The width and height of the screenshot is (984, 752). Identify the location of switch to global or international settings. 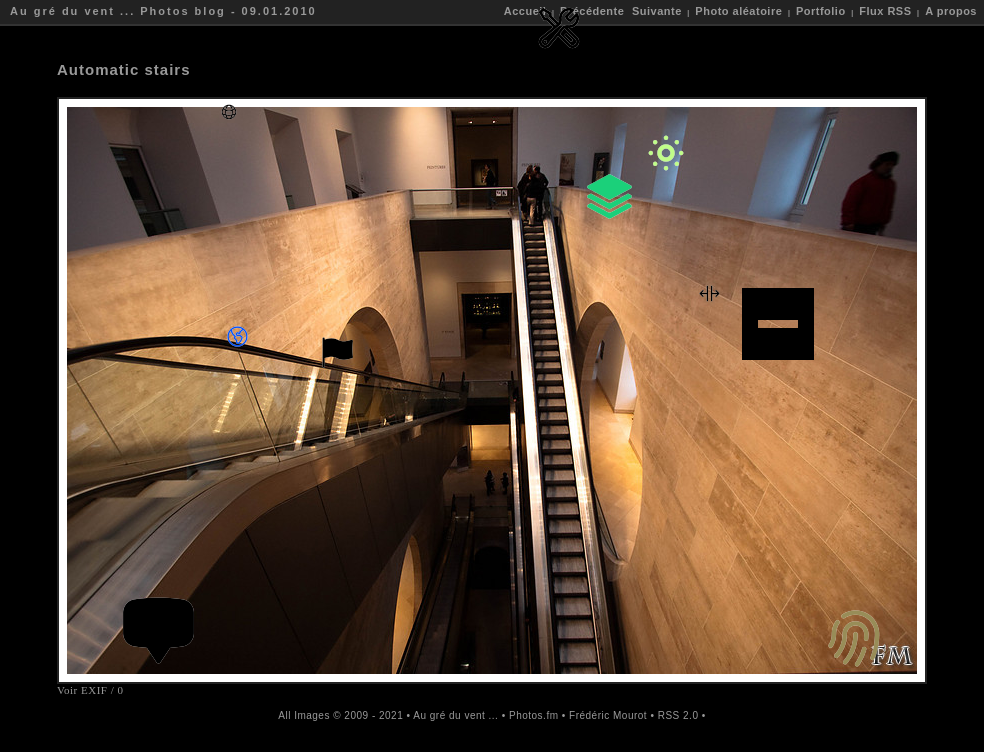
(229, 112).